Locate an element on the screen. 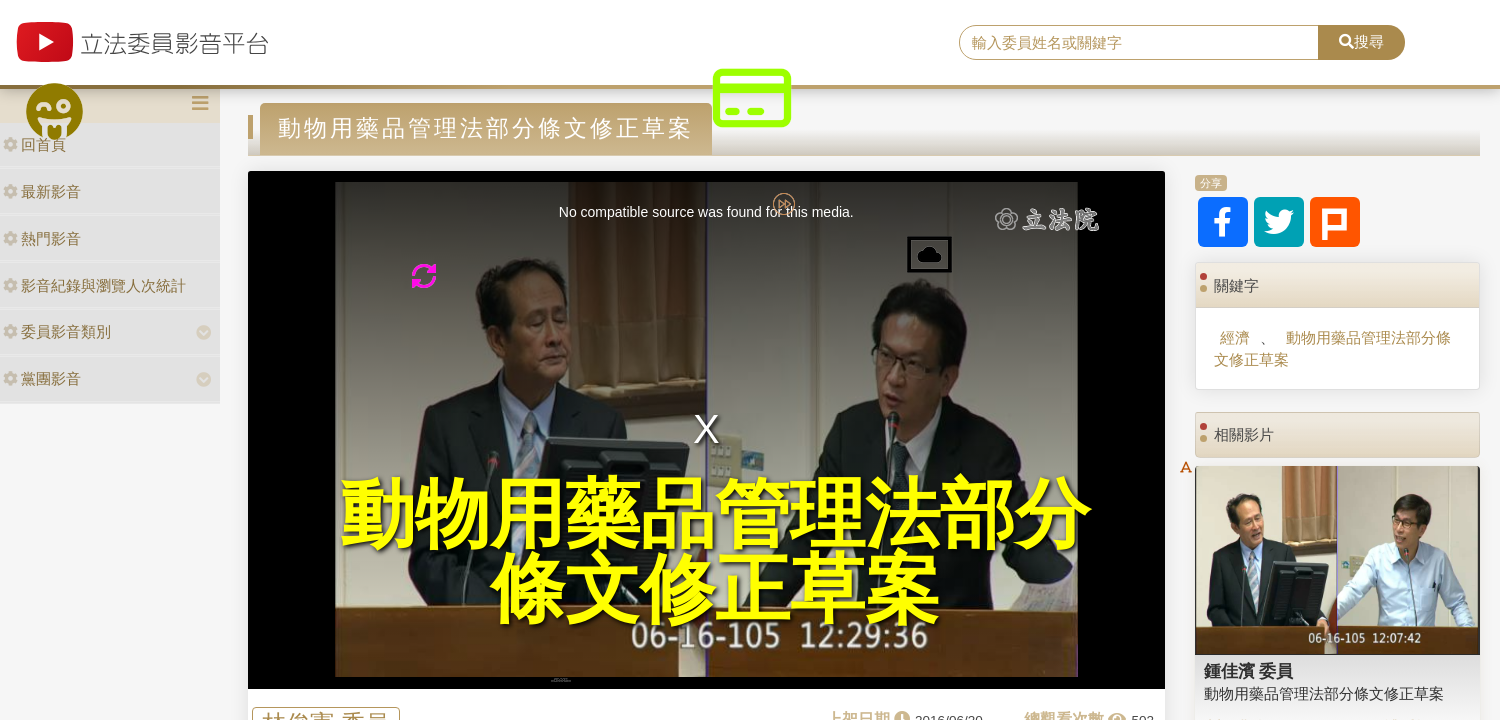  react with a playful or silly expression is located at coordinates (54, 111).